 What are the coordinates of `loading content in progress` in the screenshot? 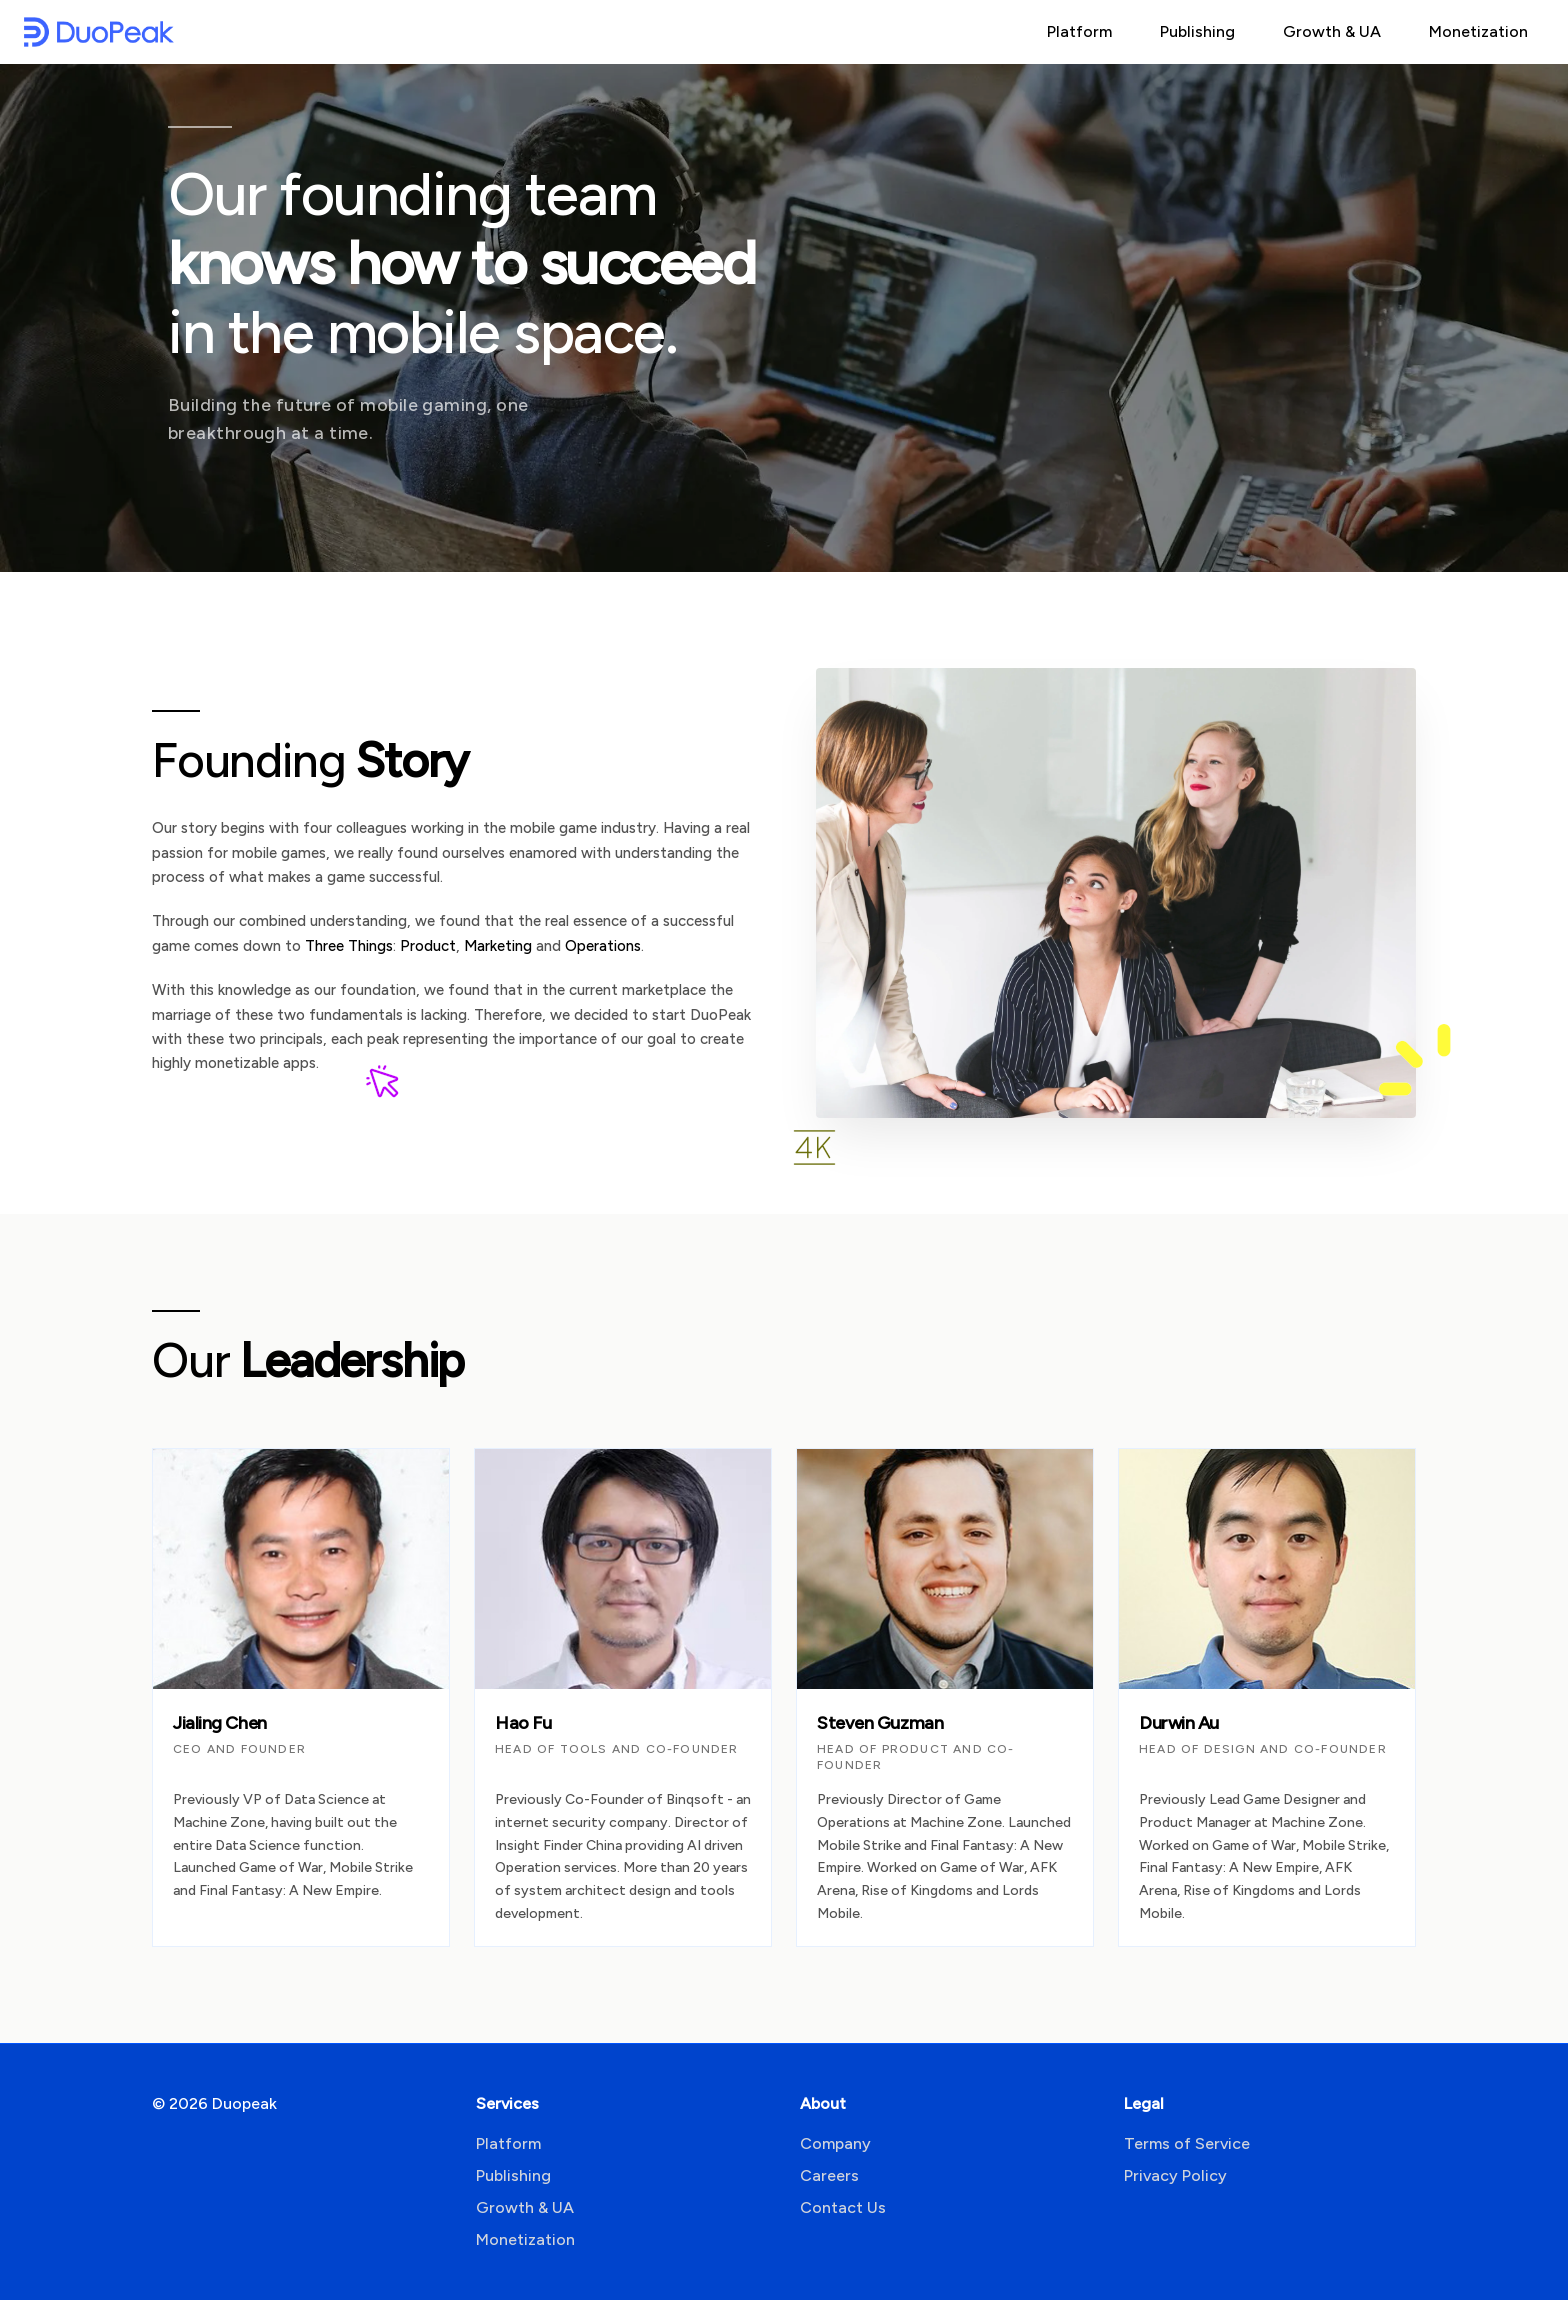 It's located at (1444, 1089).